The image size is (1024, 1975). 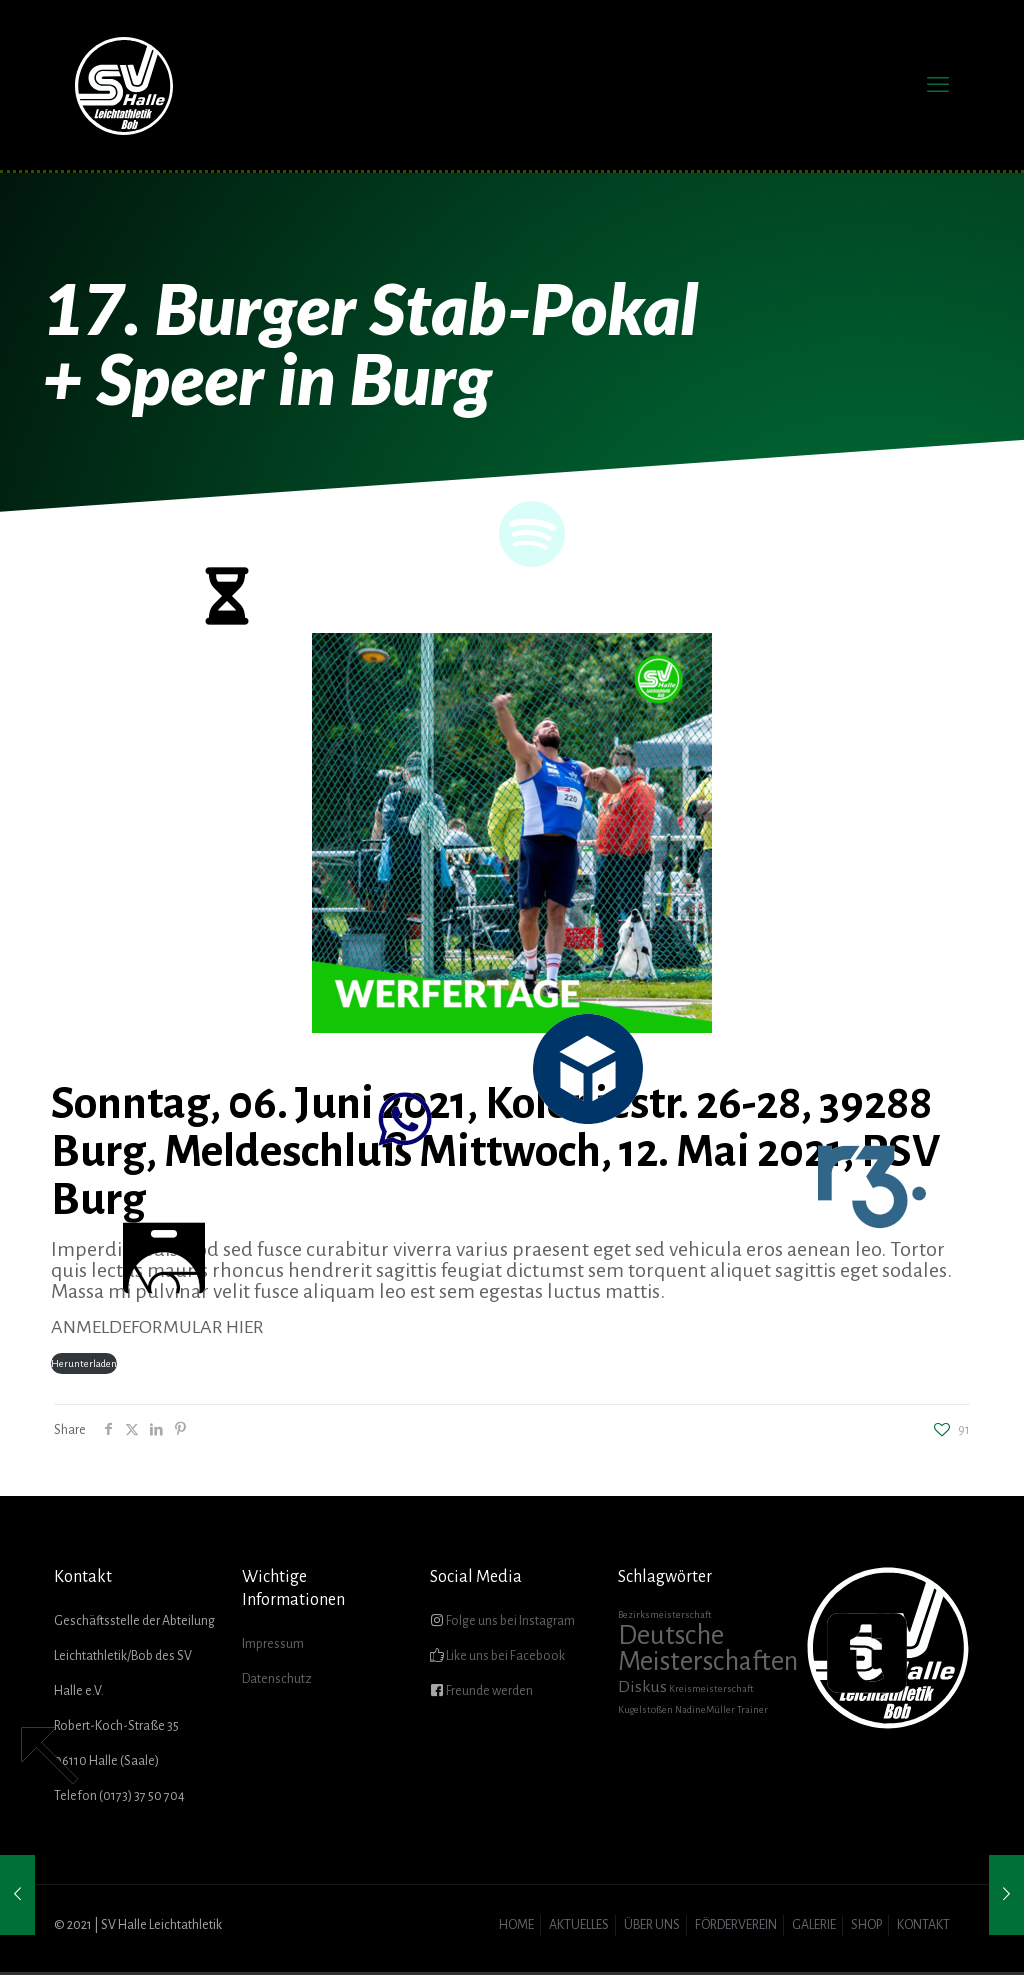 What do you see at coordinates (867, 1653) in the screenshot?
I see `open tumblr app` at bounding box center [867, 1653].